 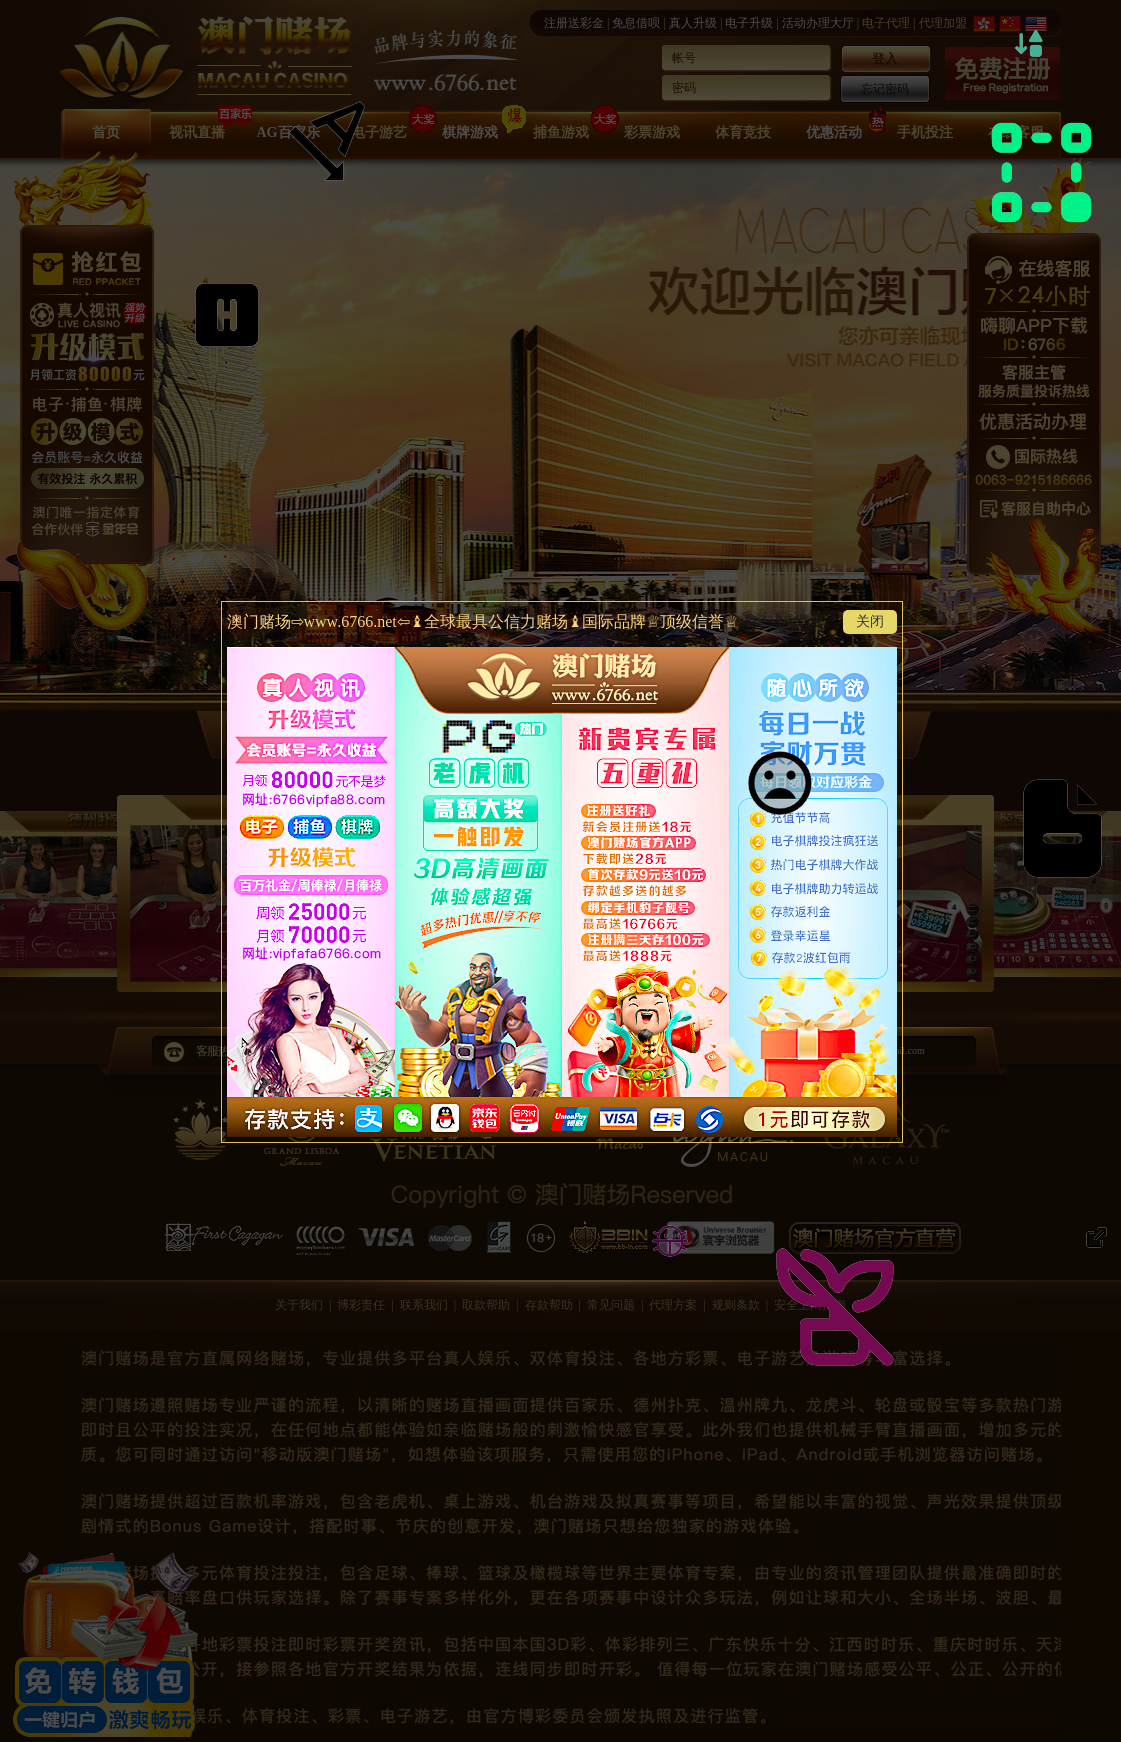 I want to click on open link in a new tab or window, so click(x=1096, y=1237).